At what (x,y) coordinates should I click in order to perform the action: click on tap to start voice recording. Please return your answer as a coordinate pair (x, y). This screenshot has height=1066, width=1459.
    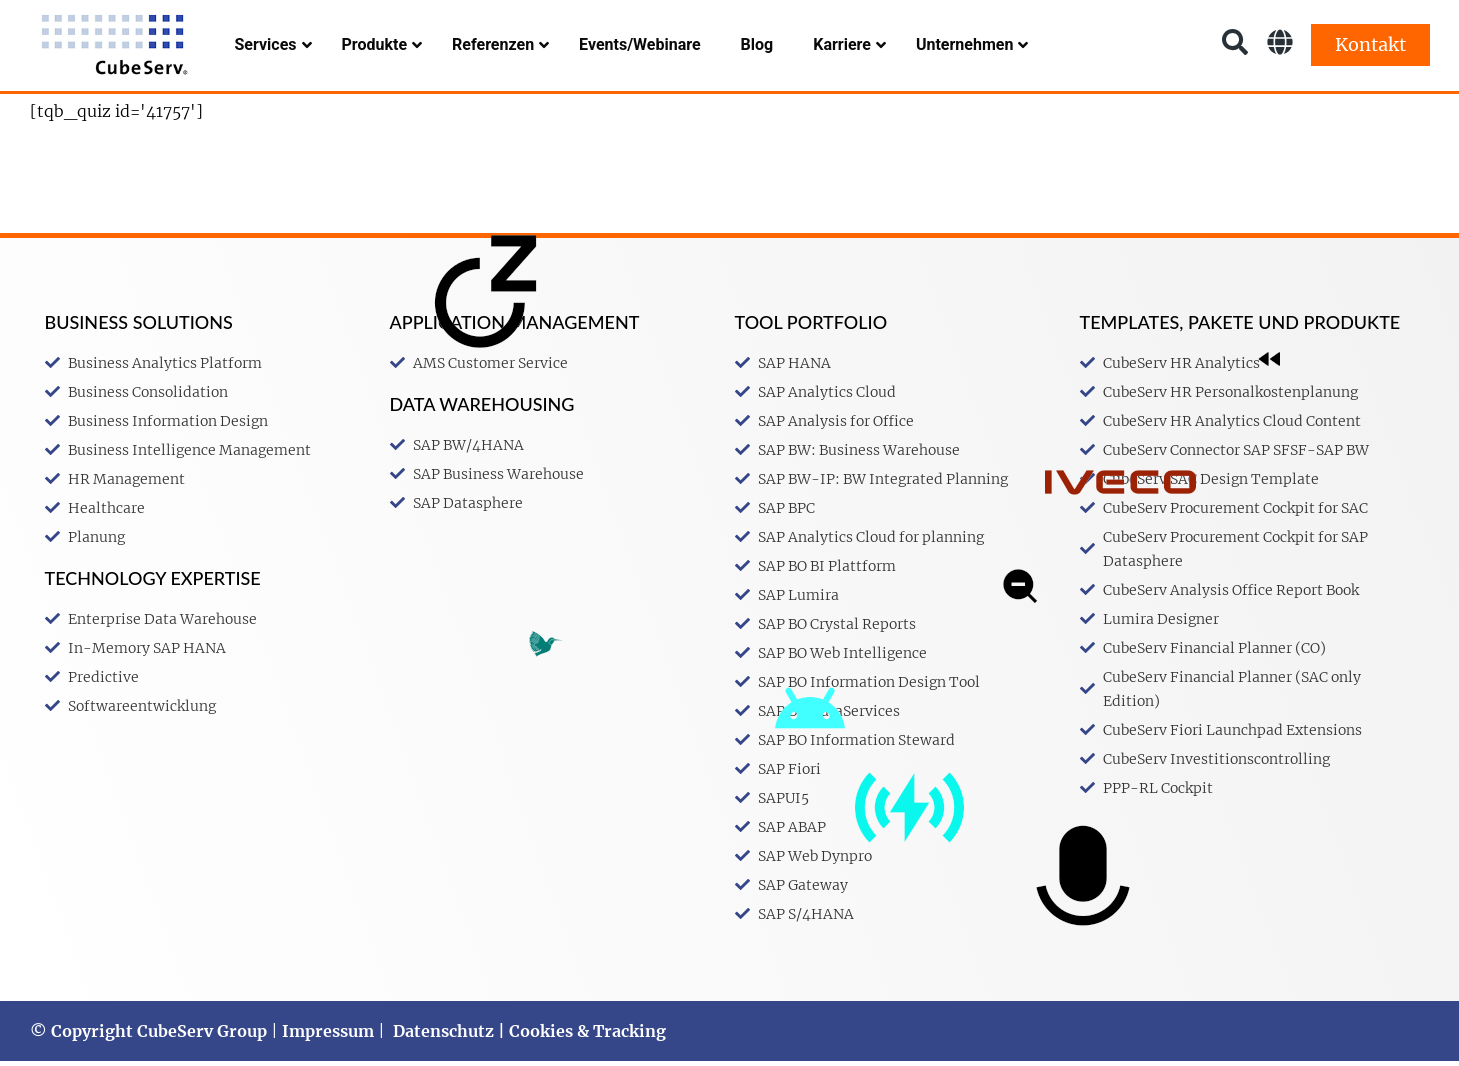
    Looking at the image, I should click on (1083, 878).